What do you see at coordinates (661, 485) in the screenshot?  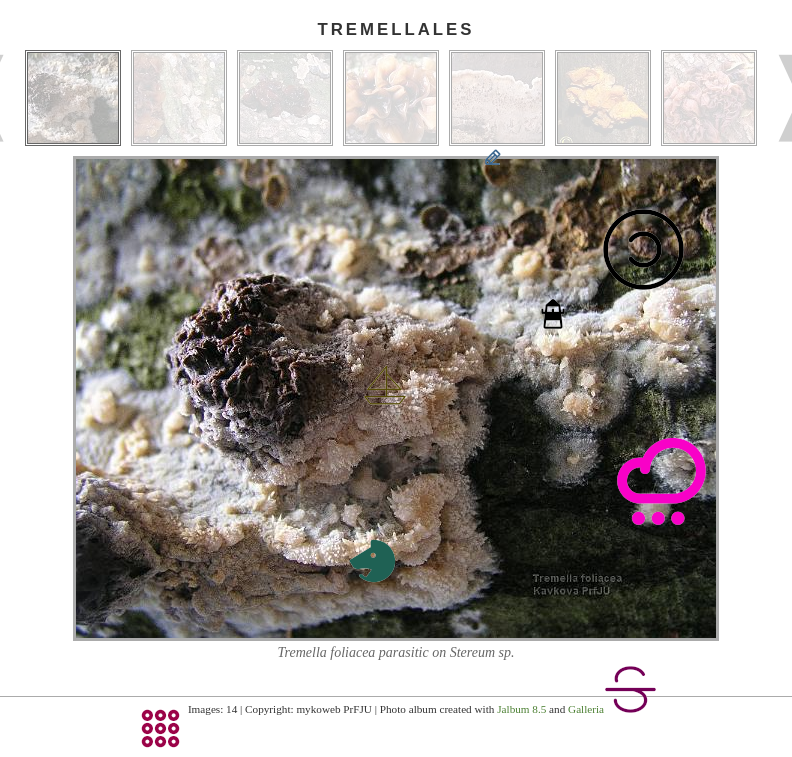 I see `indicates snowy weather conditions` at bounding box center [661, 485].